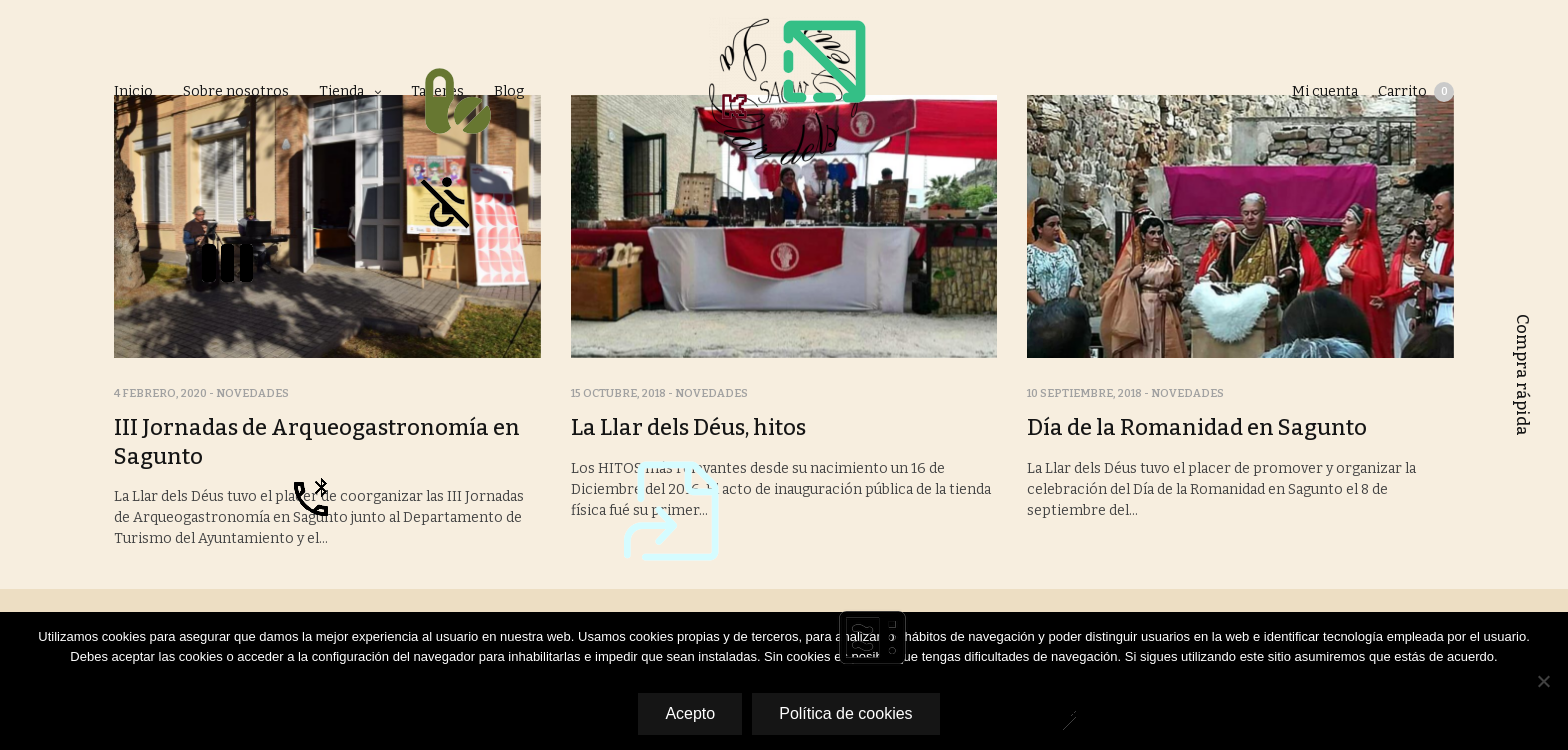 The height and width of the screenshot is (750, 1568). I want to click on indicates location is not wheelchair accessible, so click(447, 202).